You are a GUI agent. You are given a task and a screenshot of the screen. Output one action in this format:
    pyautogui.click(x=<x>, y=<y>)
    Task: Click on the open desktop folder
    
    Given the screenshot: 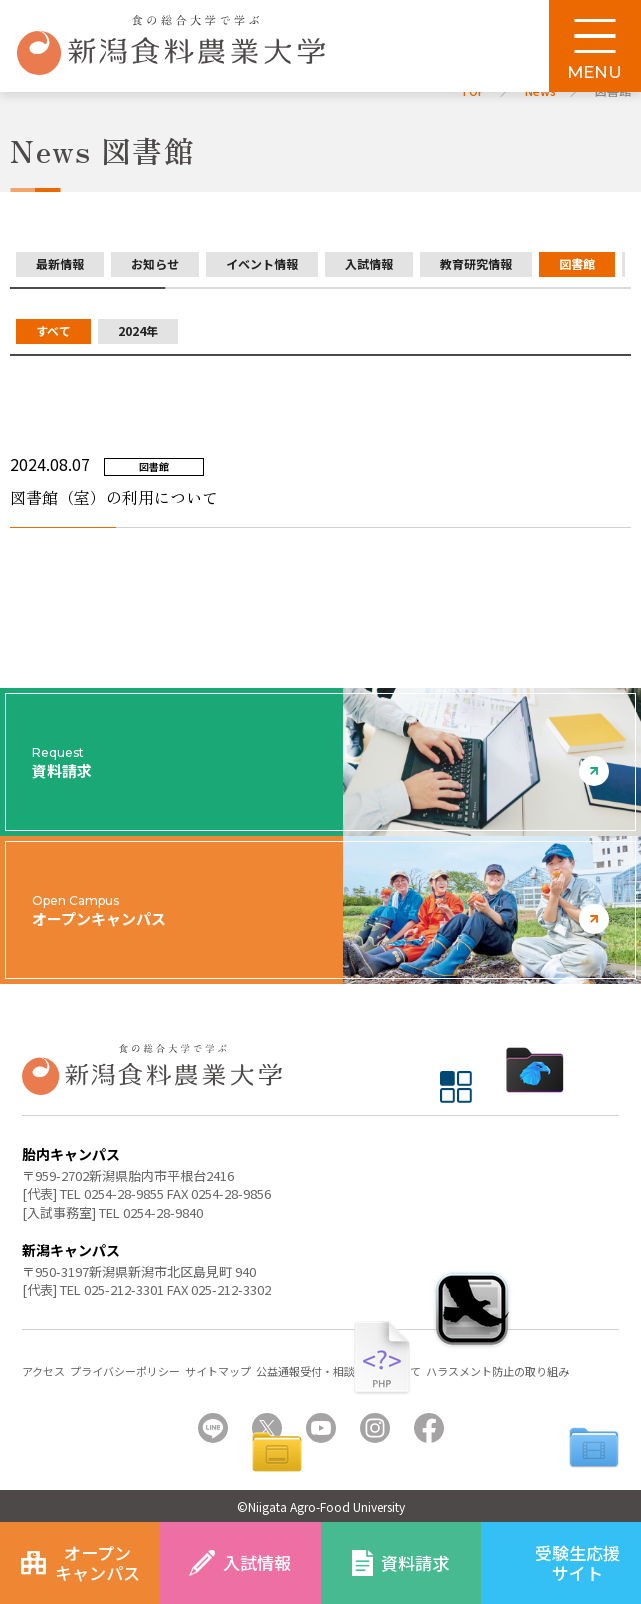 What is the action you would take?
    pyautogui.click(x=277, y=1452)
    